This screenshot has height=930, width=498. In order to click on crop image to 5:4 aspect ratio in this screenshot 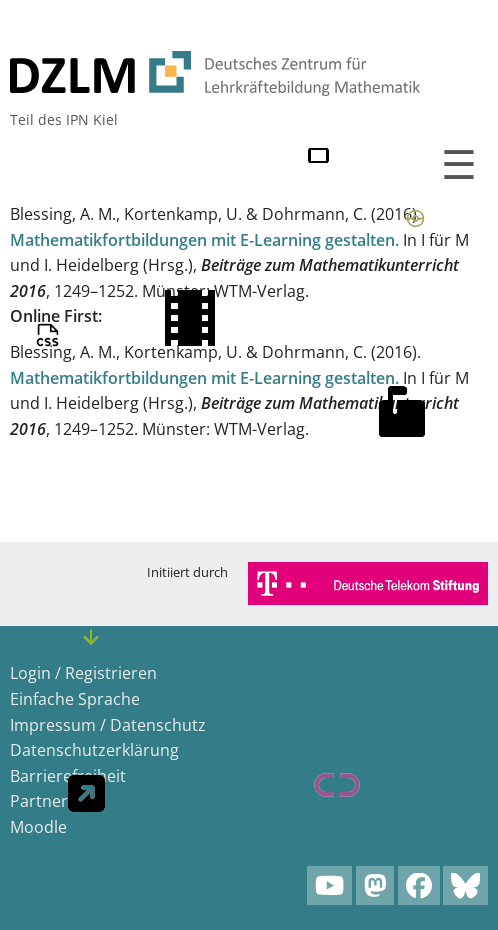, I will do `click(318, 155)`.